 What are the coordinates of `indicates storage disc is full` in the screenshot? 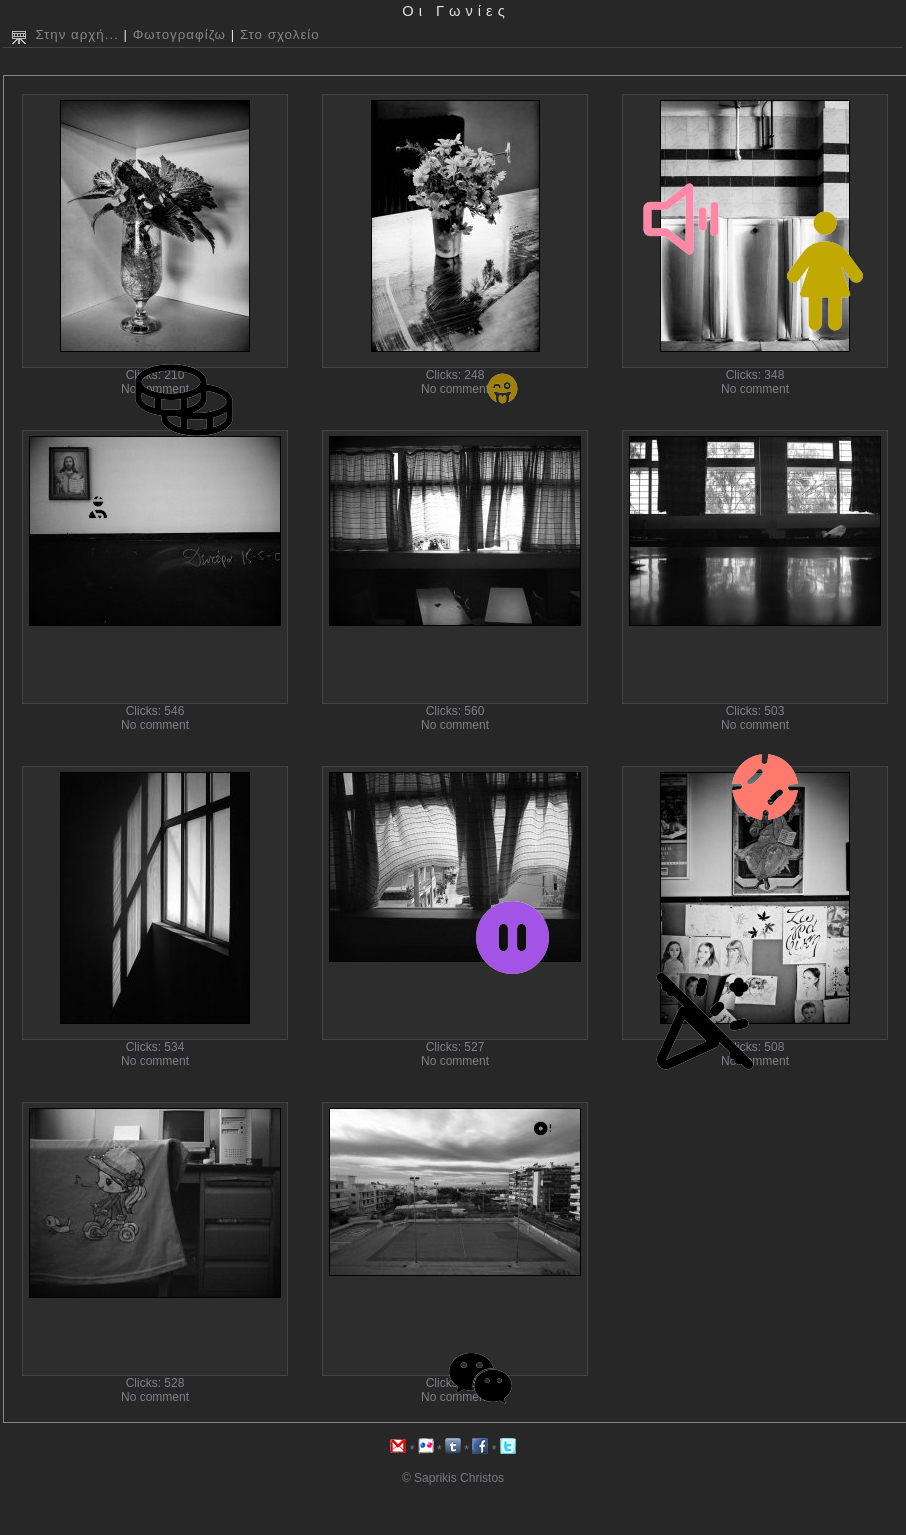 It's located at (542, 1128).